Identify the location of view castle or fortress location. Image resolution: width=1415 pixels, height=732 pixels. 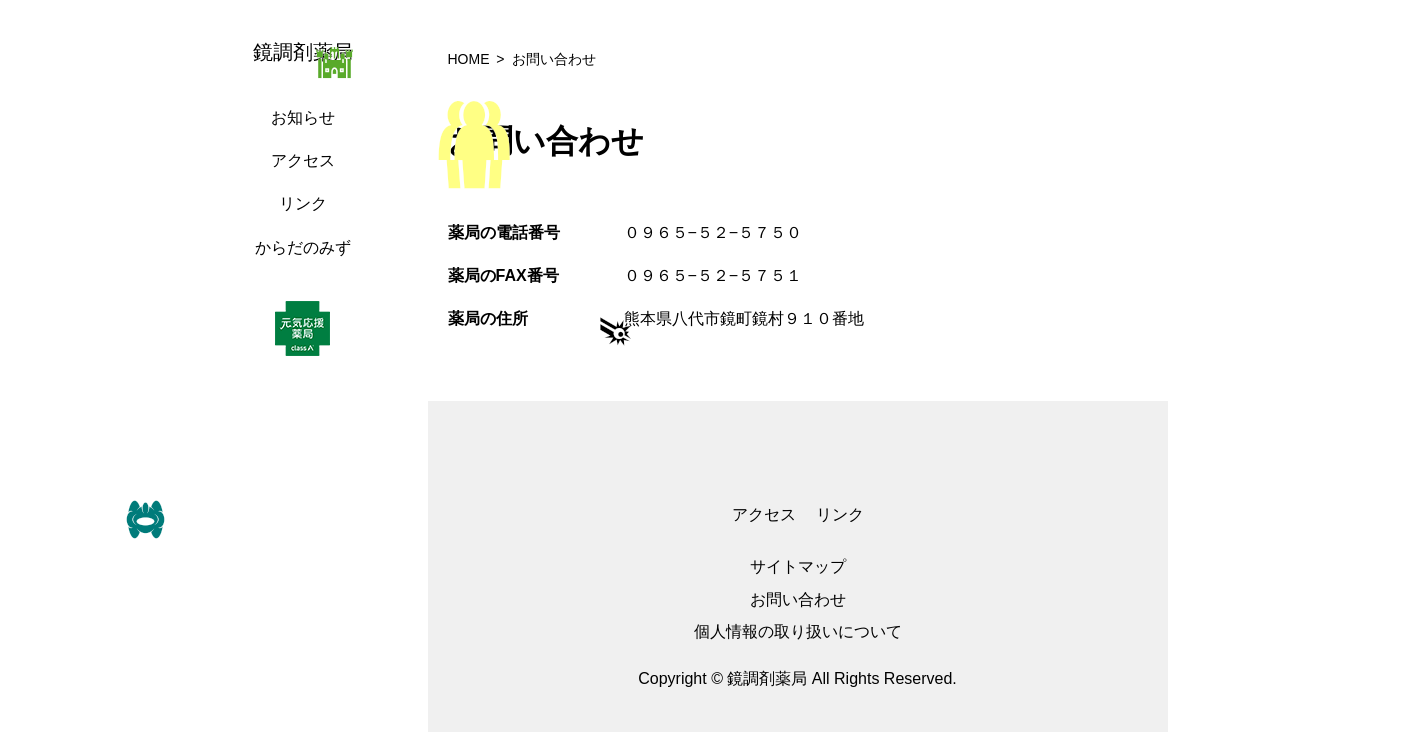
(334, 60).